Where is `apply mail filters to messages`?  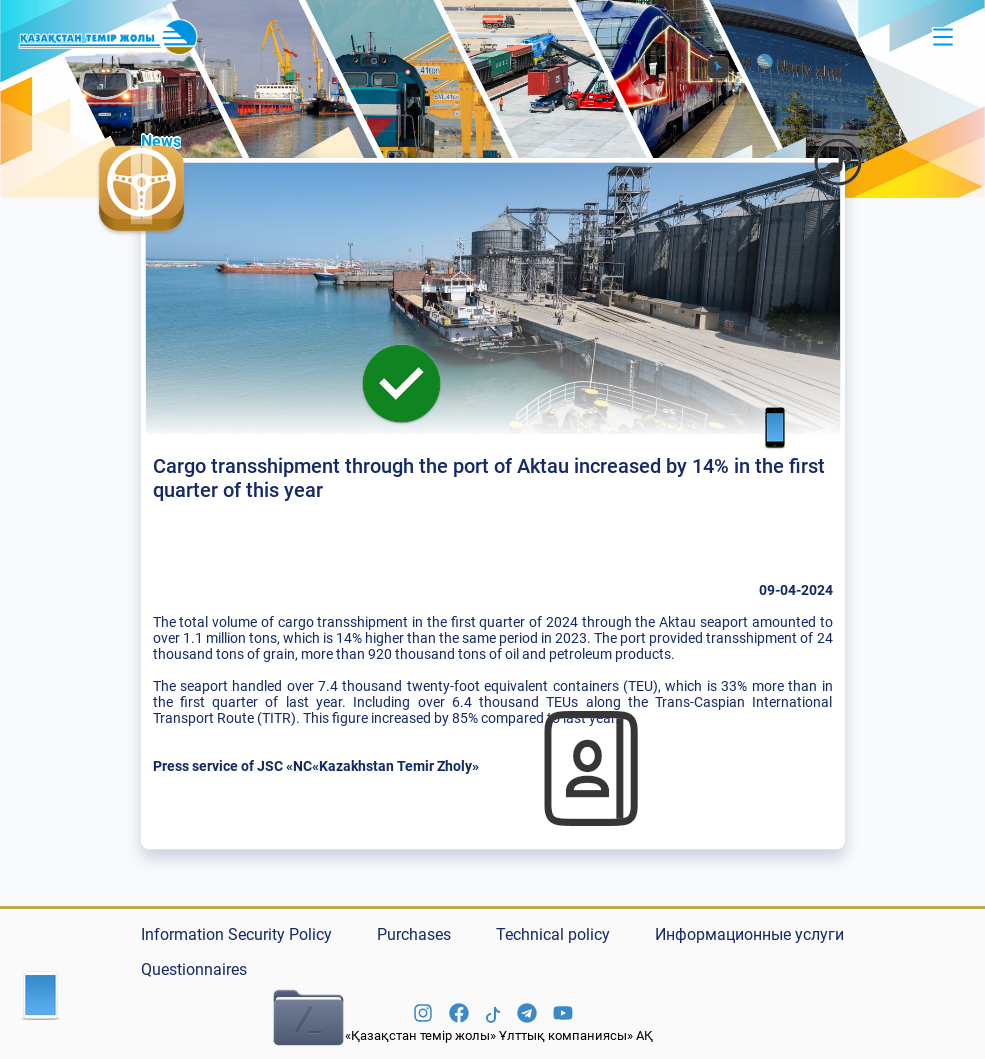 apply mail filters to messages is located at coordinates (401, 383).